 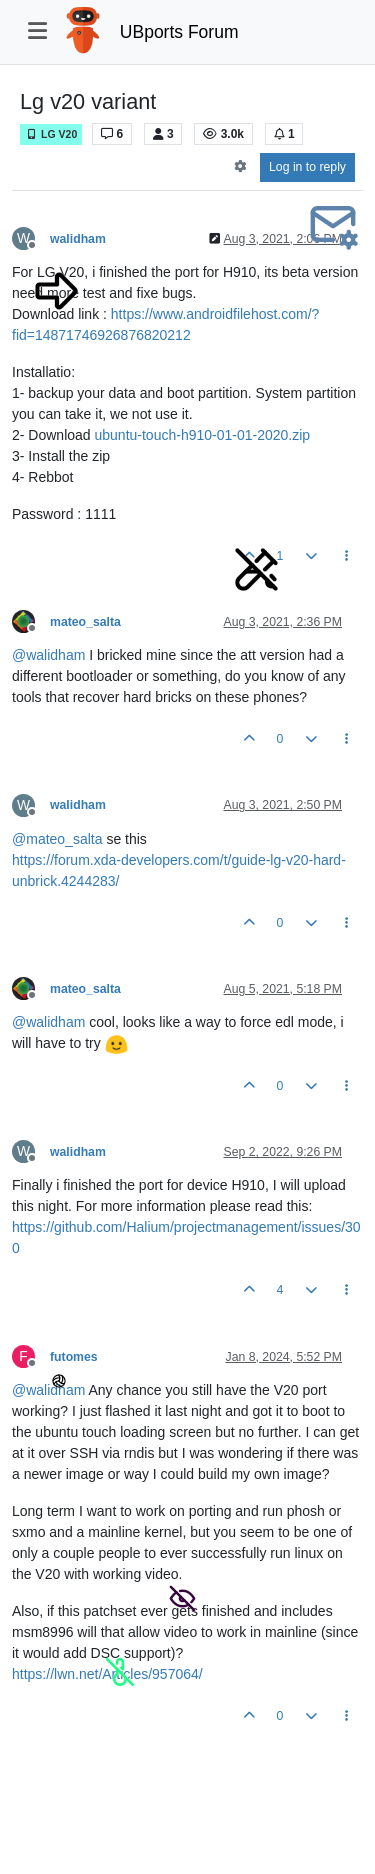 I want to click on access email settings, so click(x=333, y=224).